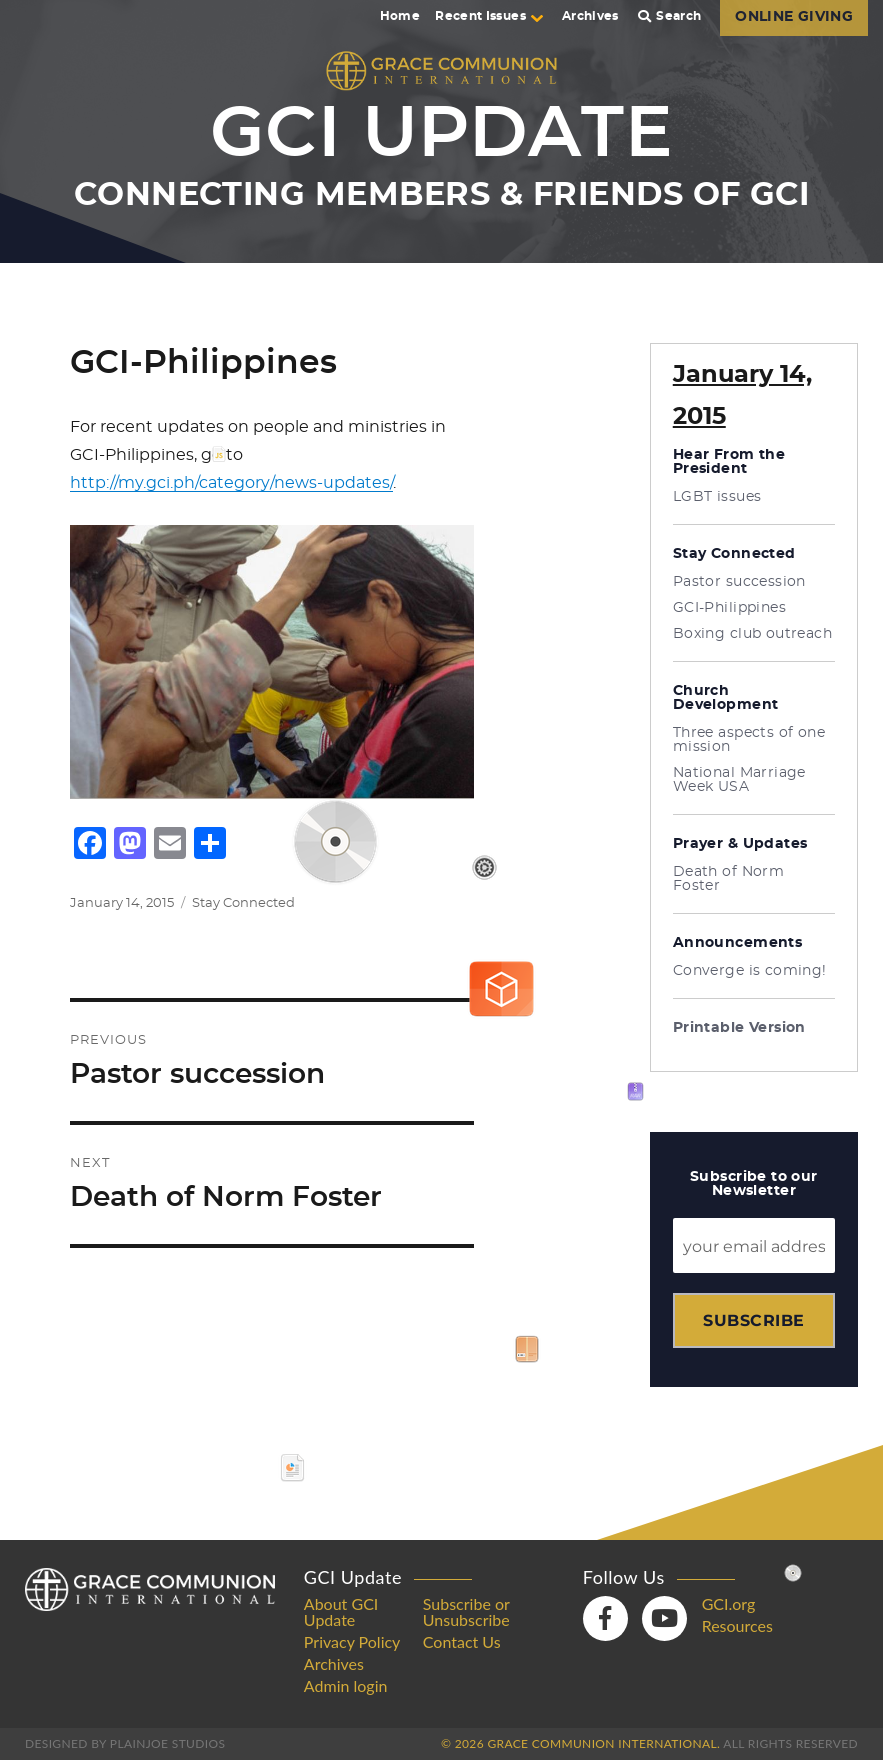 The width and height of the screenshot is (883, 1760). I want to click on indicates a blu-ray disc drive or media, so click(793, 1573).